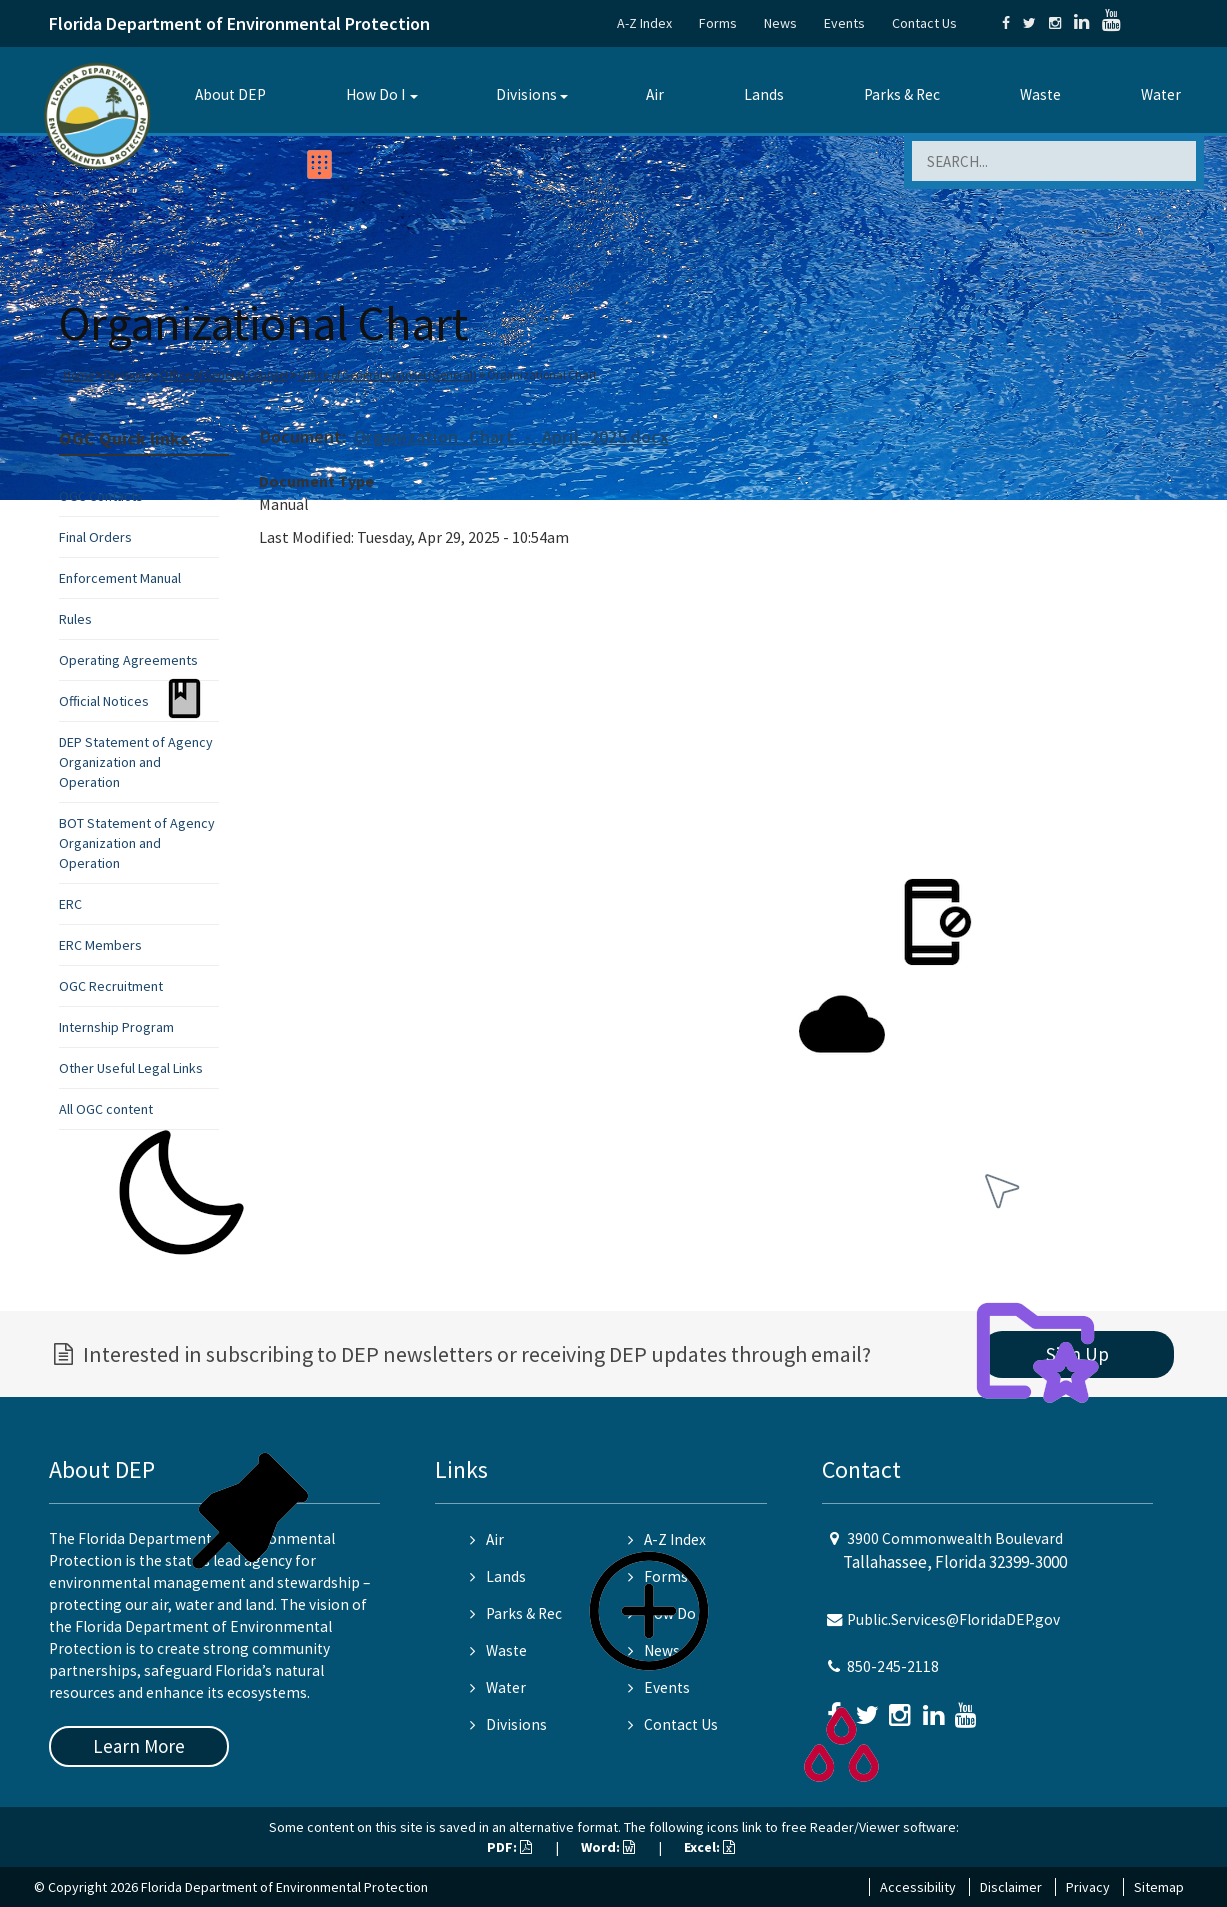  Describe the element at coordinates (1035, 1348) in the screenshot. I see `access starred or favorite folders` at that location.